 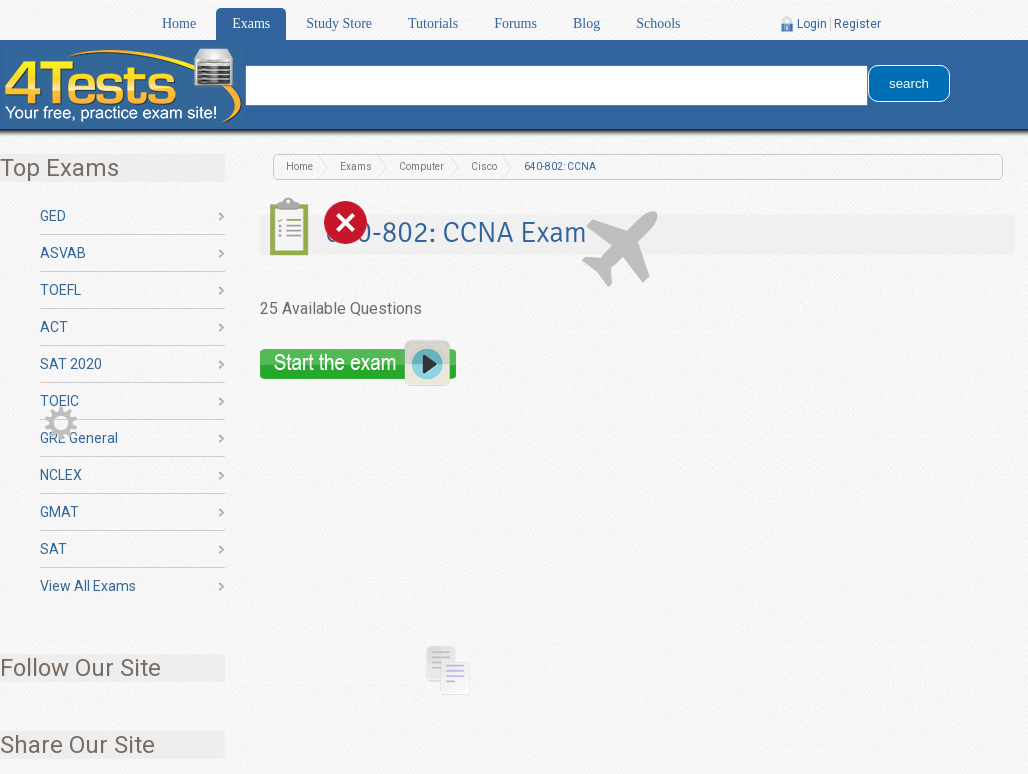 What do you see at coordinates (619, 249) in the screenshot?
I see `indicates airplane mode is enabled` at bounding box center [619, 249].